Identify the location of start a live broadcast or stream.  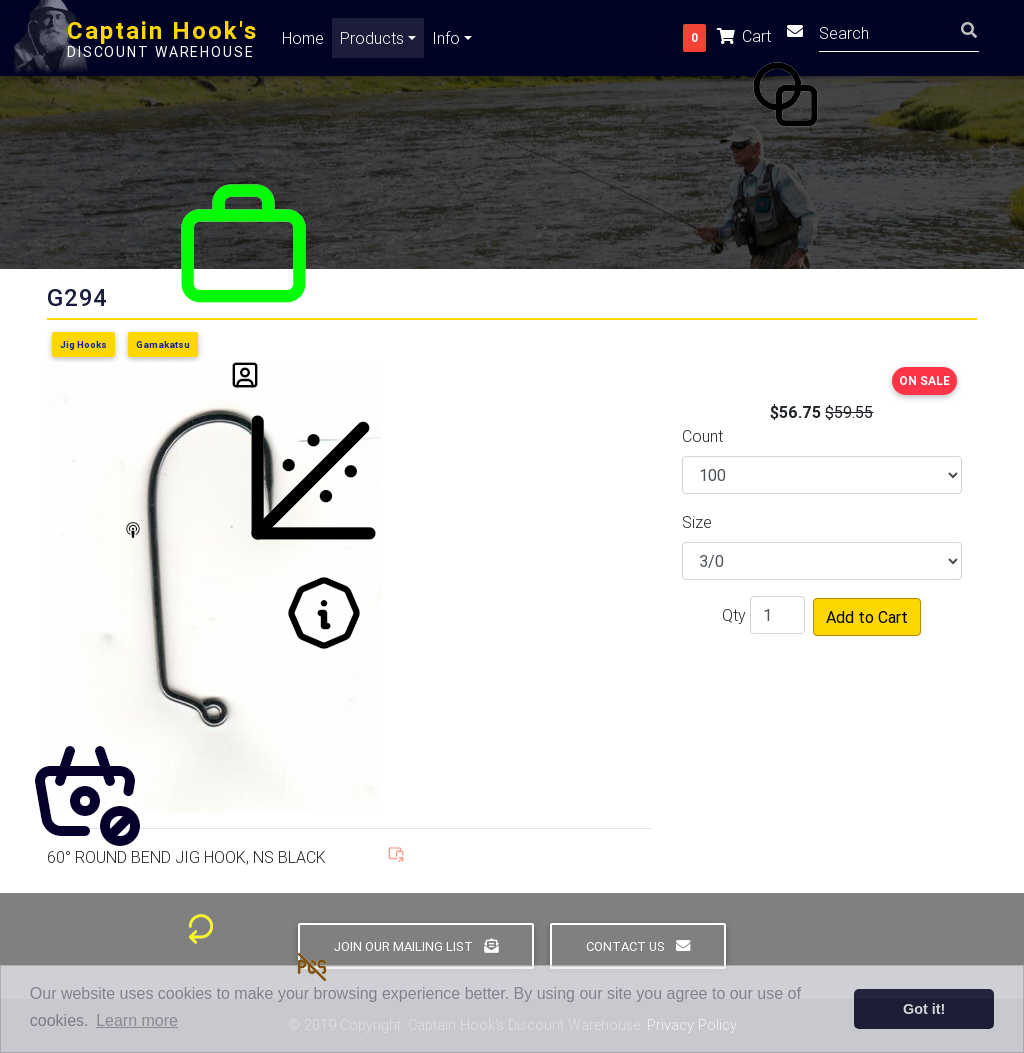
(133, 530).